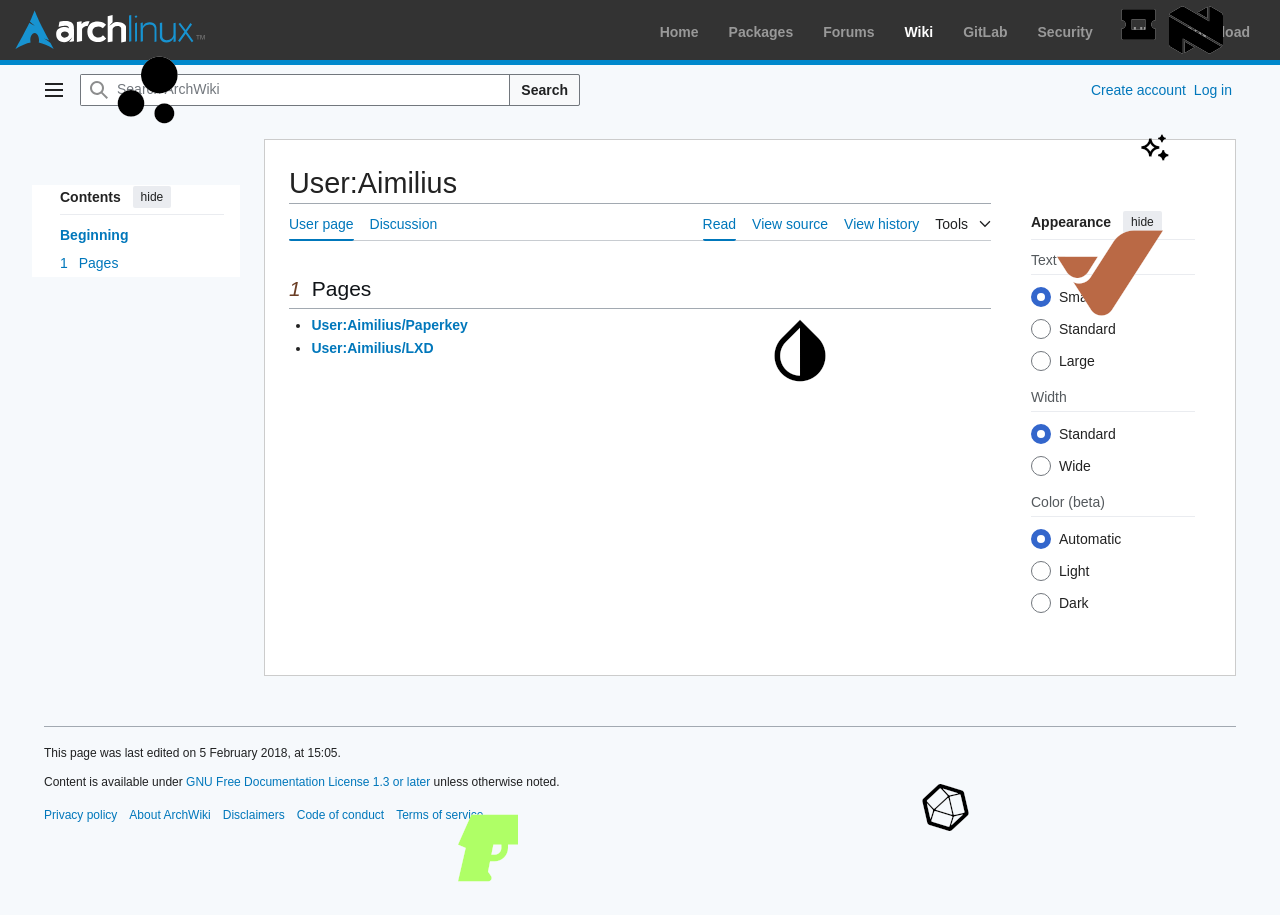  What do you see at coordinates (151, 90) in the screenshot?
I see `view bubble chart data visualization` at bounding box center [151, 90].